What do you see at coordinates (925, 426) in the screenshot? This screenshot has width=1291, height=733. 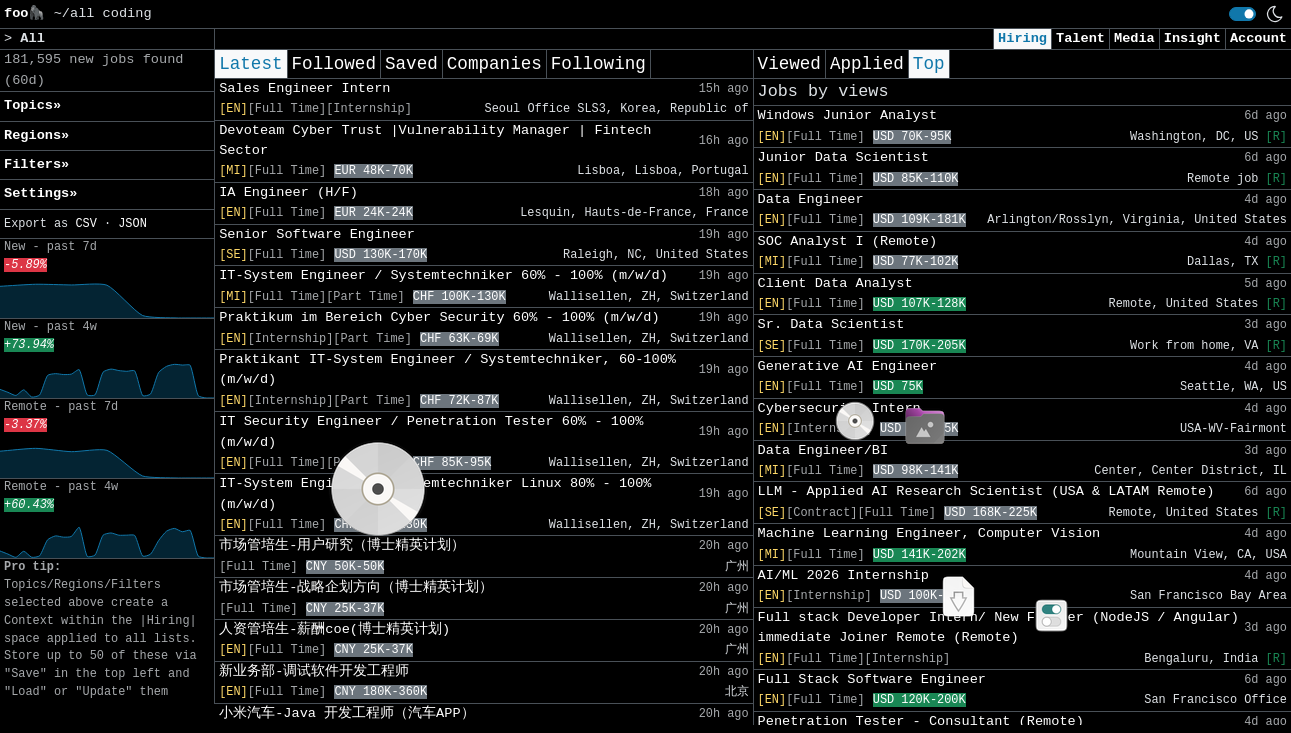 I see `open your pictures folder` at bounding box center [925, 426].